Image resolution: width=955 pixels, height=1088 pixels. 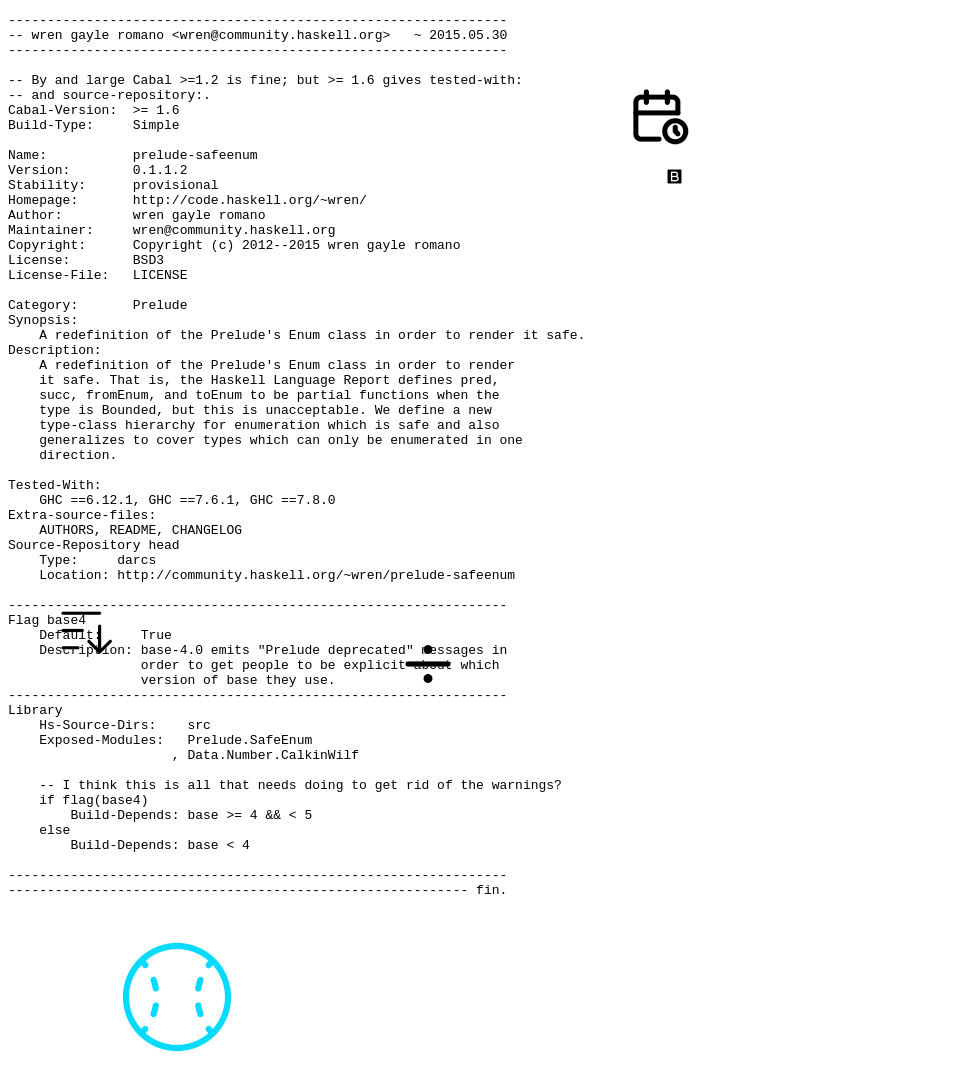 What do you see at coordinates (84, 630) in the screenshot?
I see `sort items in ascending order` at bounding box center [84, 630].